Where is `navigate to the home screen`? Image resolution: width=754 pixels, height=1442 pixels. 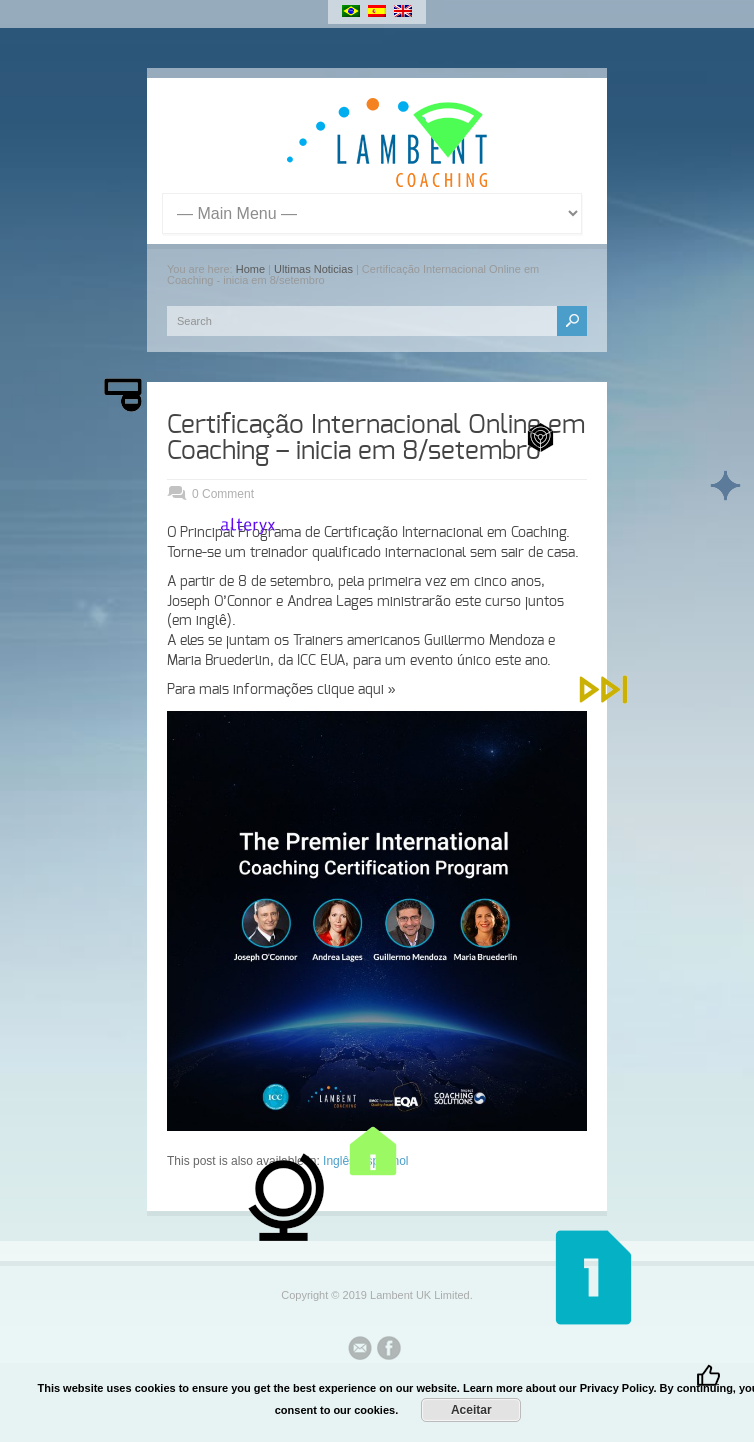
navigate to the home screen is located at coordinates (373, 1152).